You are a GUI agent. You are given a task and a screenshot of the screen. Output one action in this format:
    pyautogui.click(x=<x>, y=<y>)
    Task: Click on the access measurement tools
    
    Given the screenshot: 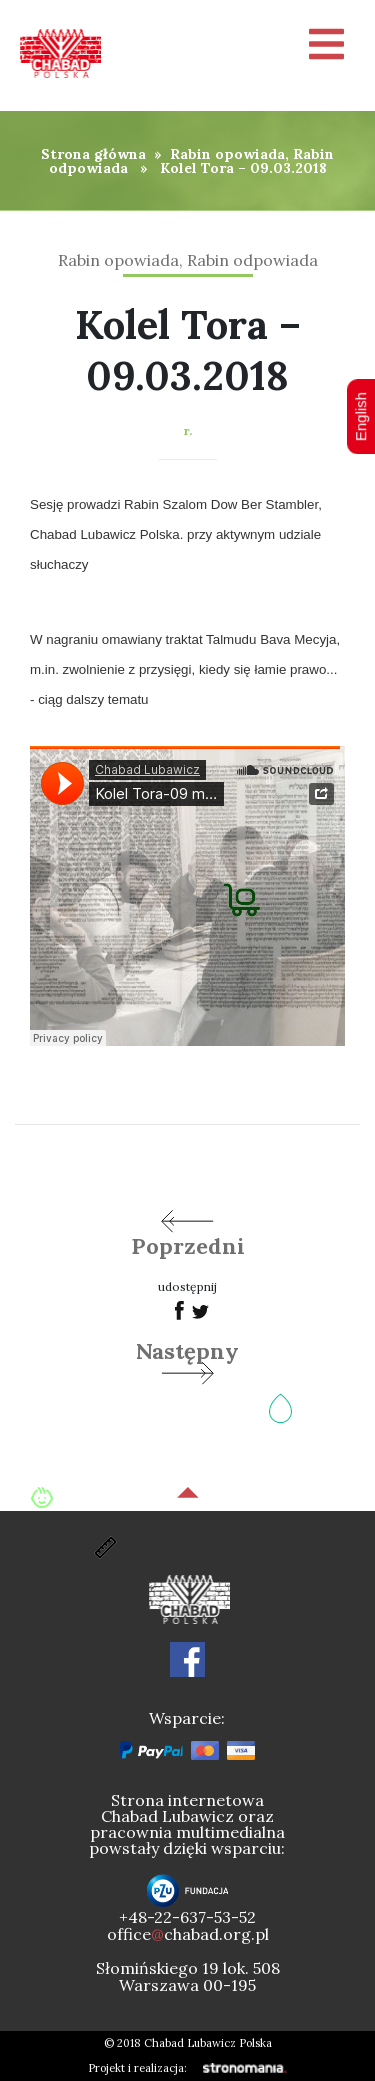 What is the action you would take?
    pyautogui.click(x=105, y=1547)
    